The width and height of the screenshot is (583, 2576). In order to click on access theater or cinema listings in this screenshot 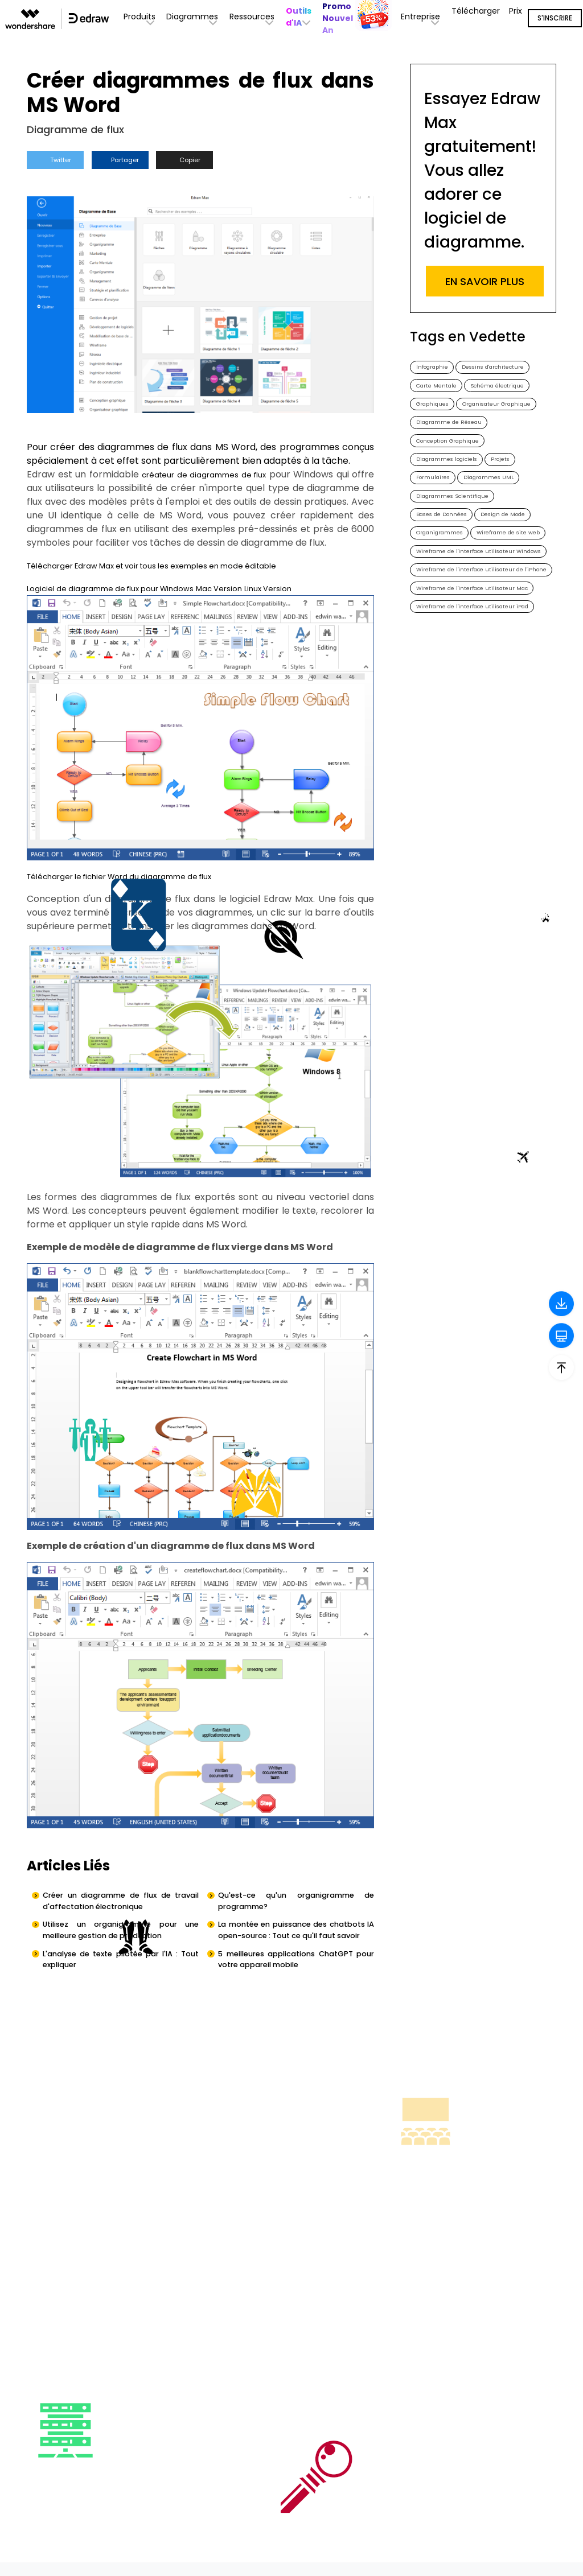, I will do `click(425, 2121)`.